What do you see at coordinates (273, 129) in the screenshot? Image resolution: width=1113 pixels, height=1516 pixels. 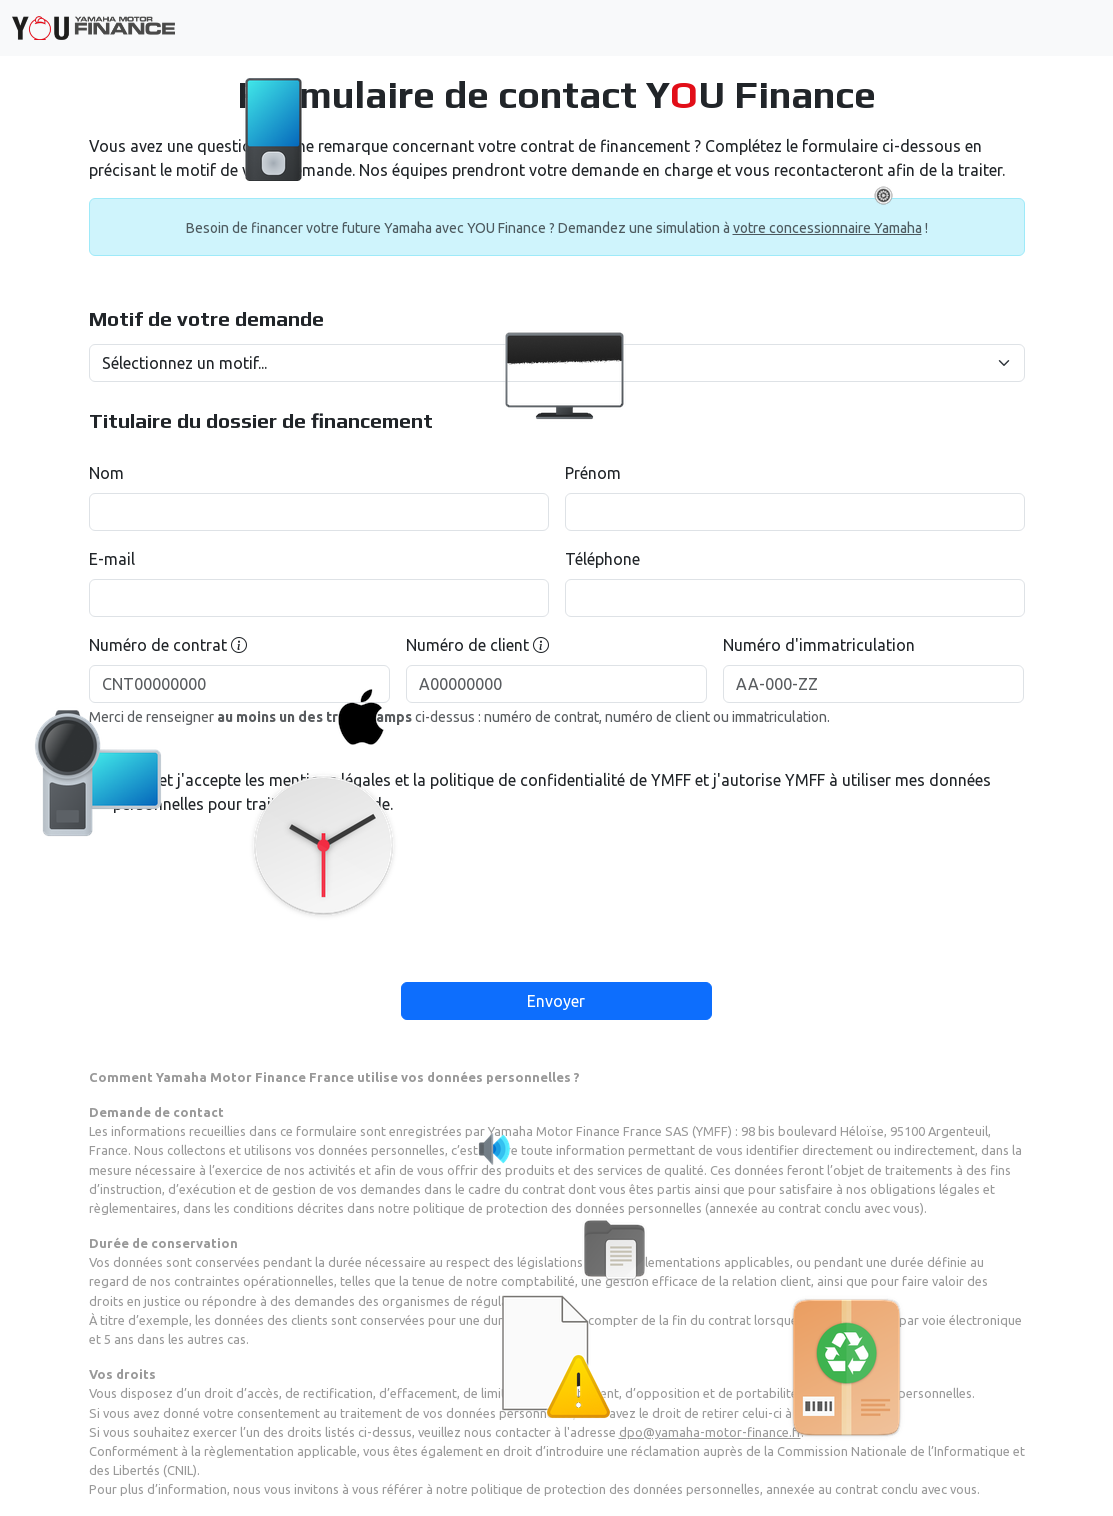 I see `access portable media player settings` at bounding box center [273, 129].